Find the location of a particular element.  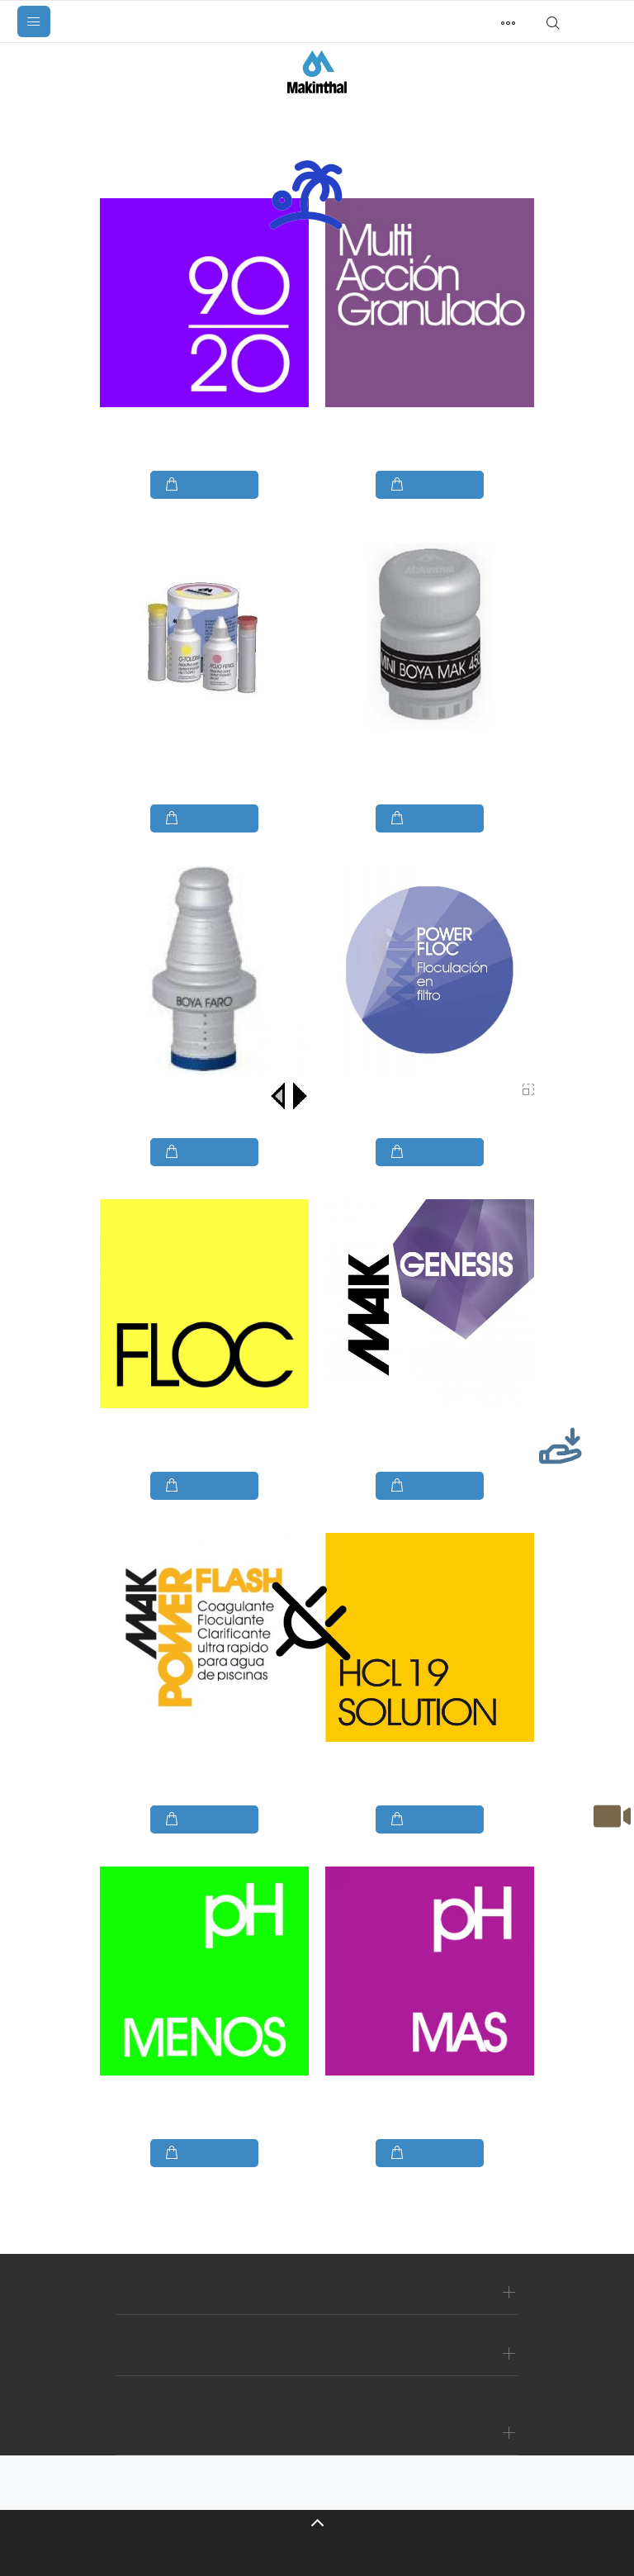

resize a window or element is located at coordinates (528, 1089).